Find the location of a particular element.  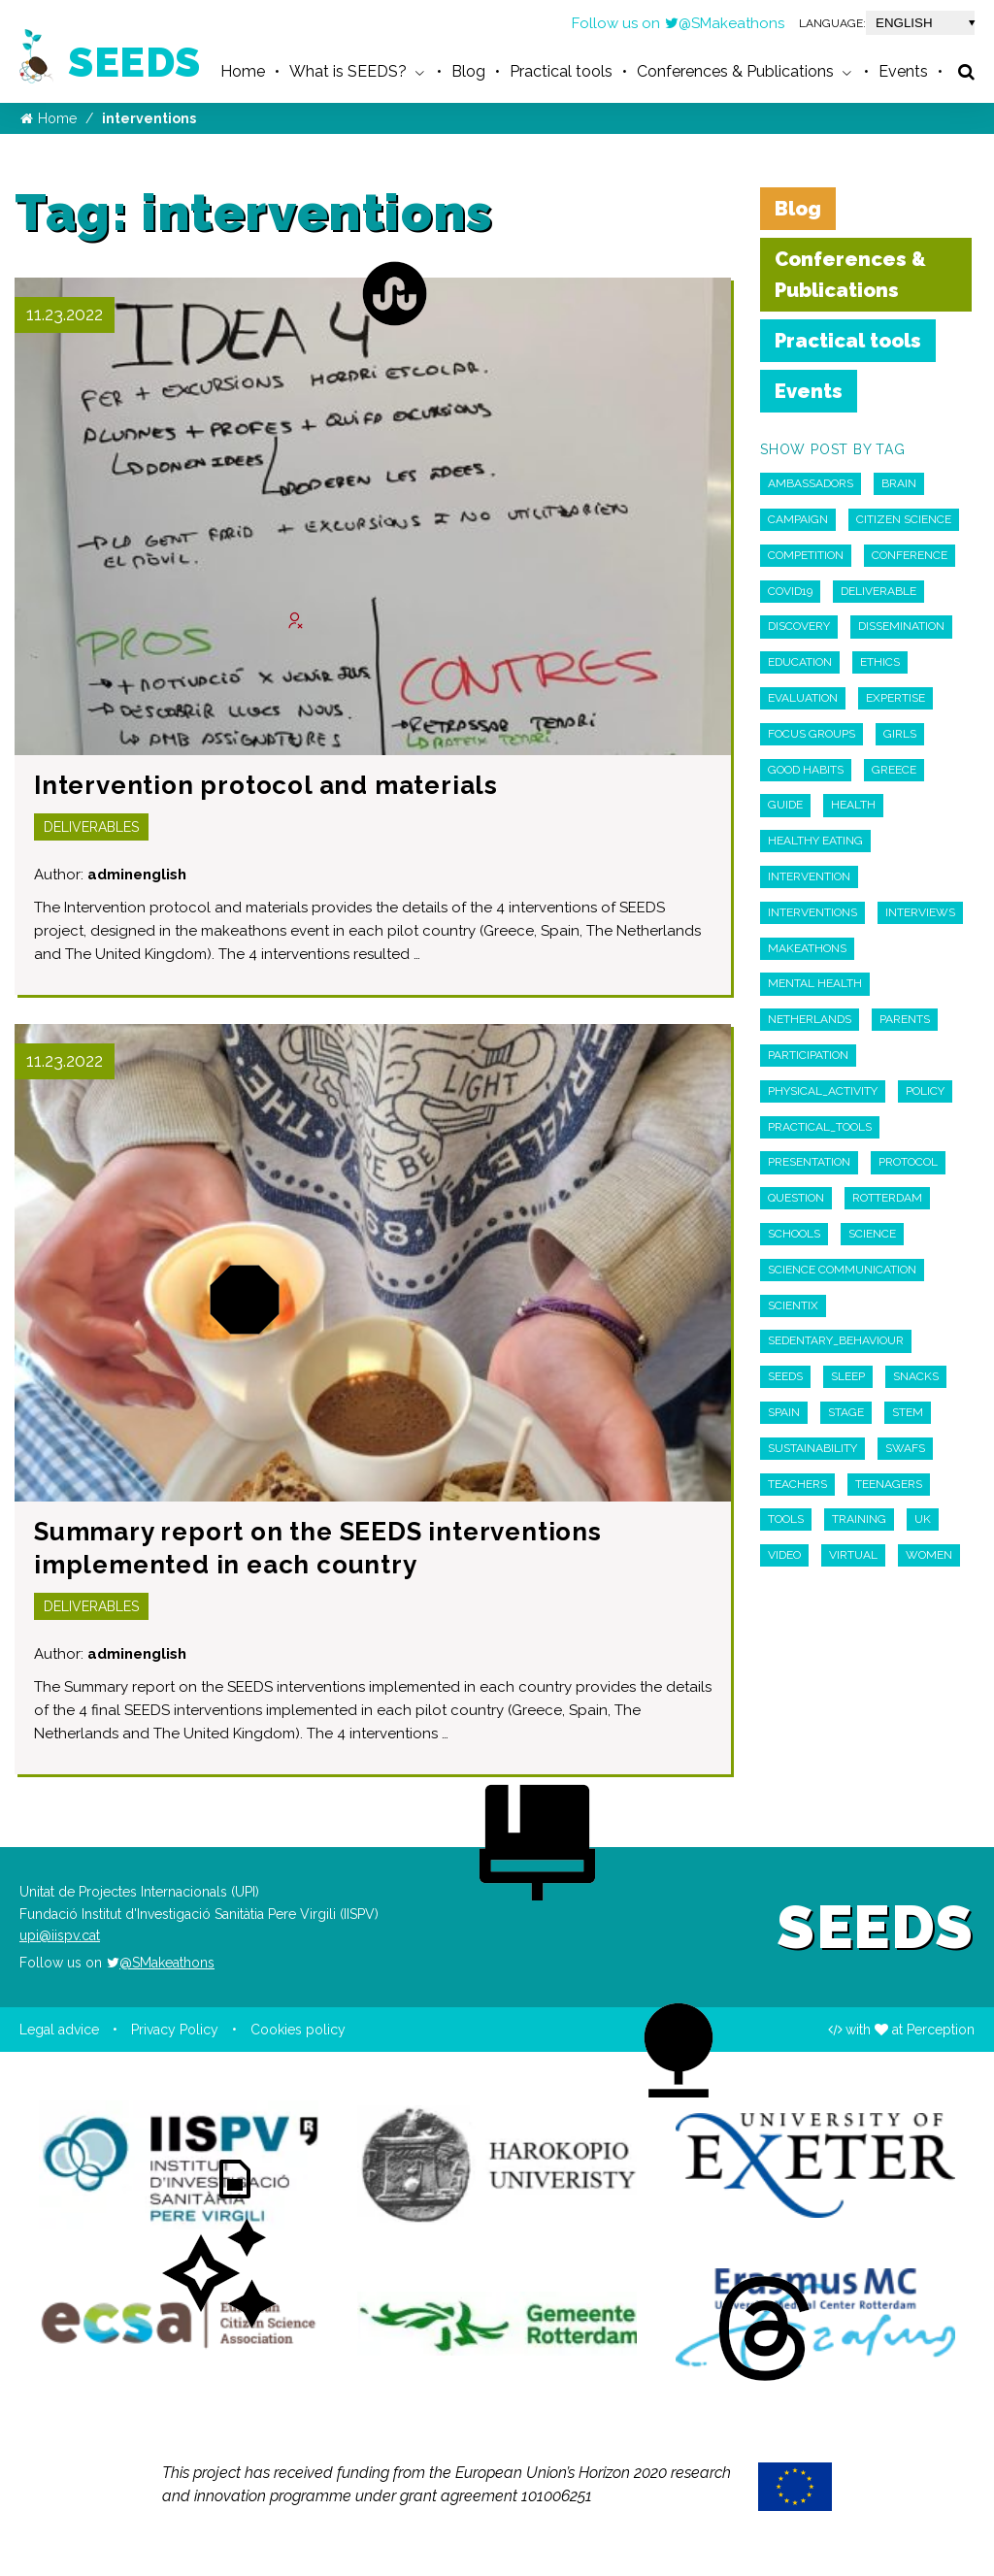

view pinned location on map is located at coordinates (679, 2046).